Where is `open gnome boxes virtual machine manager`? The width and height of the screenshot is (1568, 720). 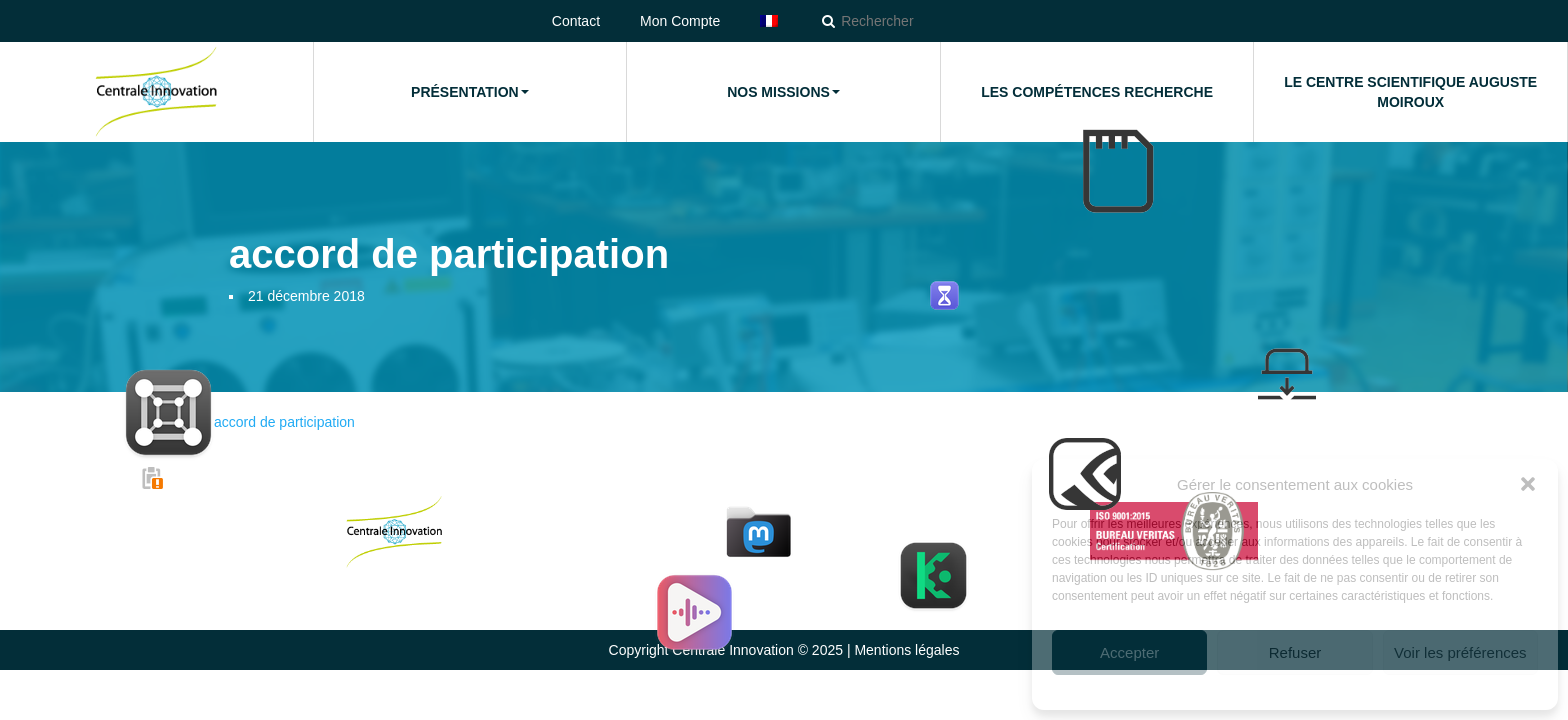
open gnome boxes virtual machine manager is located at coordinates (168, 412).